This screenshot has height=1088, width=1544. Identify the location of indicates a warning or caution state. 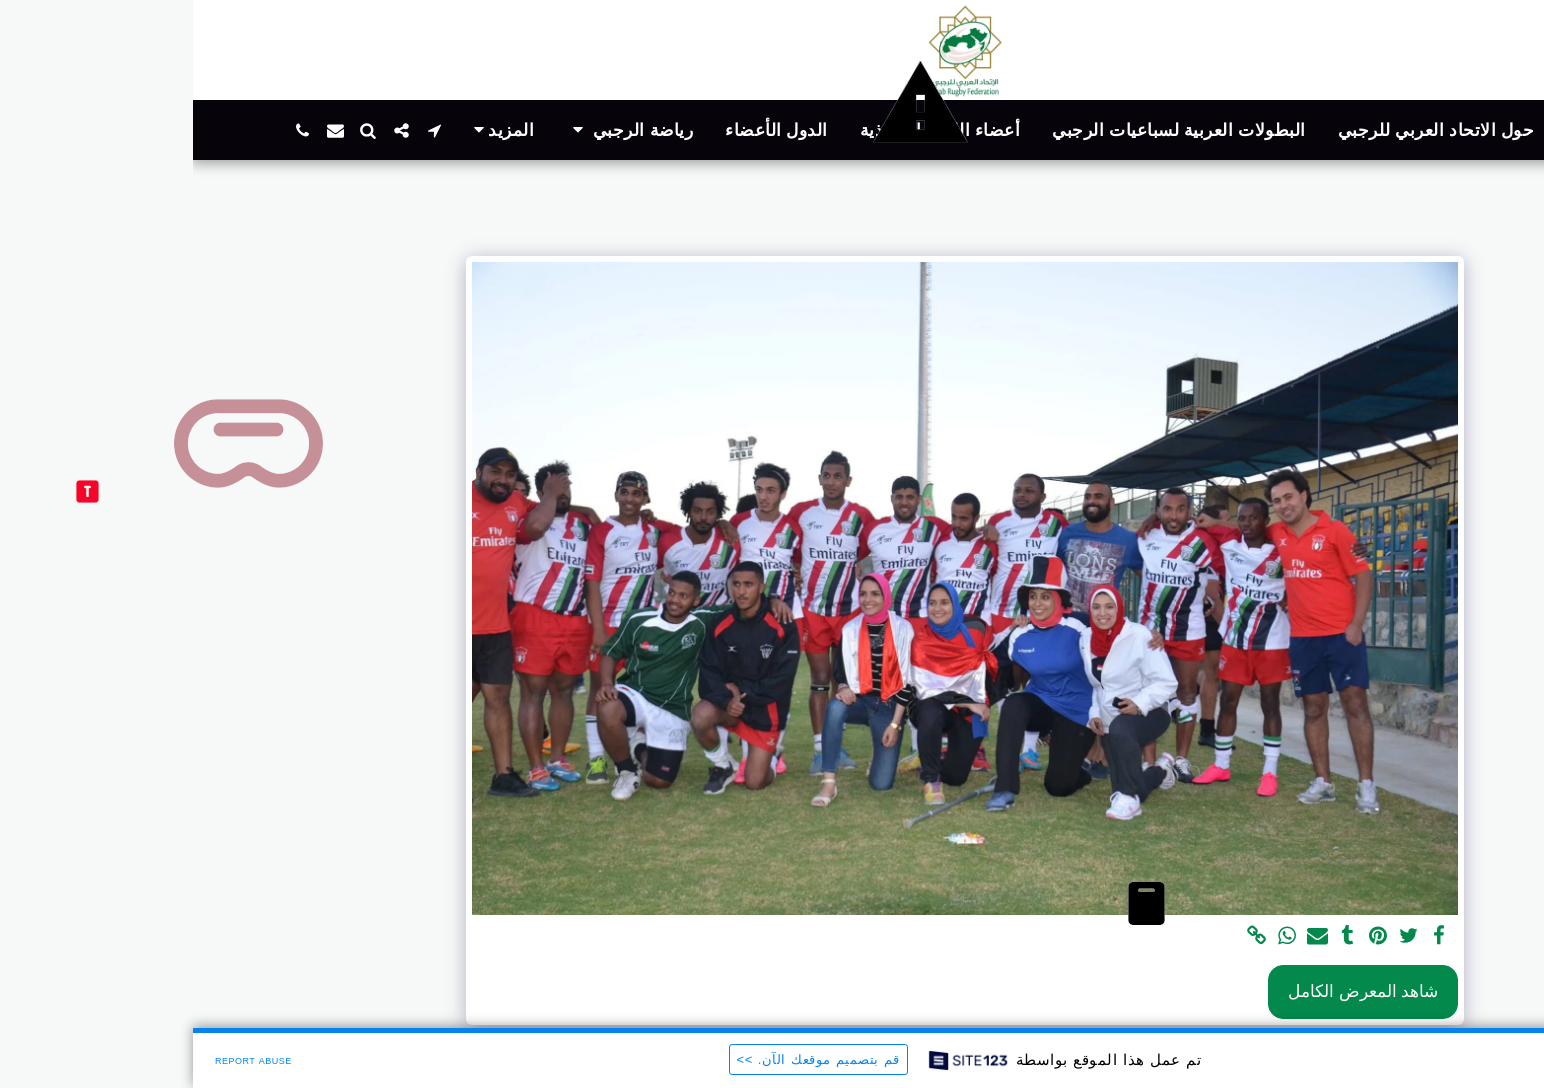
(920, 103).